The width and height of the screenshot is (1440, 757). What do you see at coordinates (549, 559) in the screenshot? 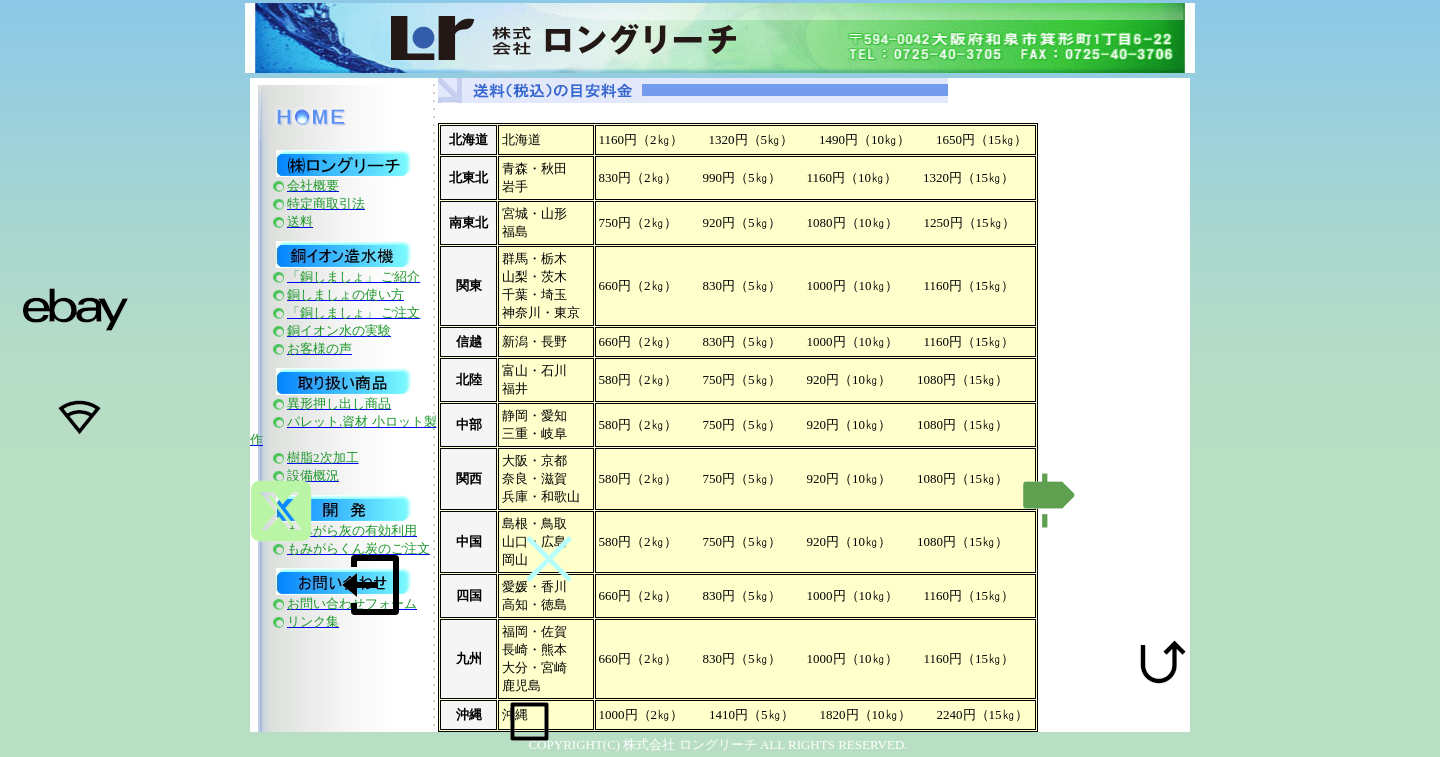
I see `close the current window or dialog` at bounding box center [549, 559].